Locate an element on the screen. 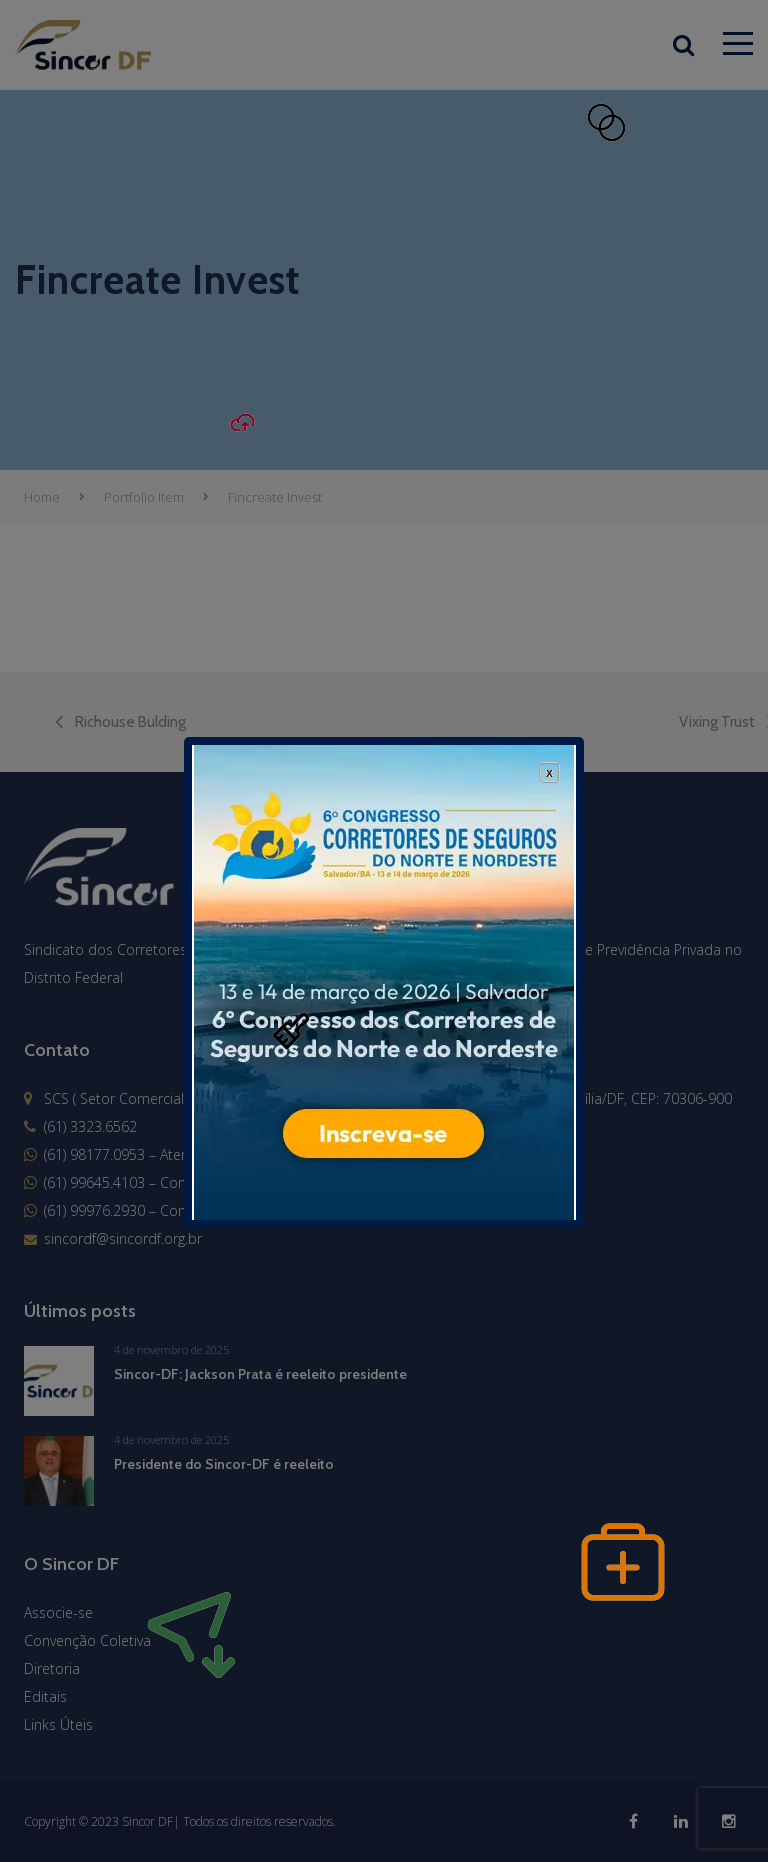  download current location data is located at coordinates (190, 1633).